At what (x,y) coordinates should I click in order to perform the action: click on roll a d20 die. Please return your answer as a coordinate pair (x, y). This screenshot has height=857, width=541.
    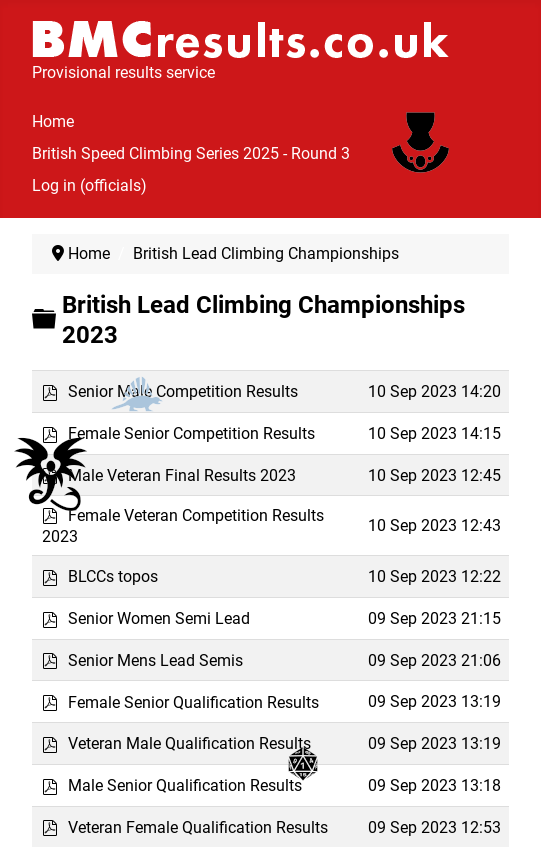
    Looking at the image, I should click on (303, 764).